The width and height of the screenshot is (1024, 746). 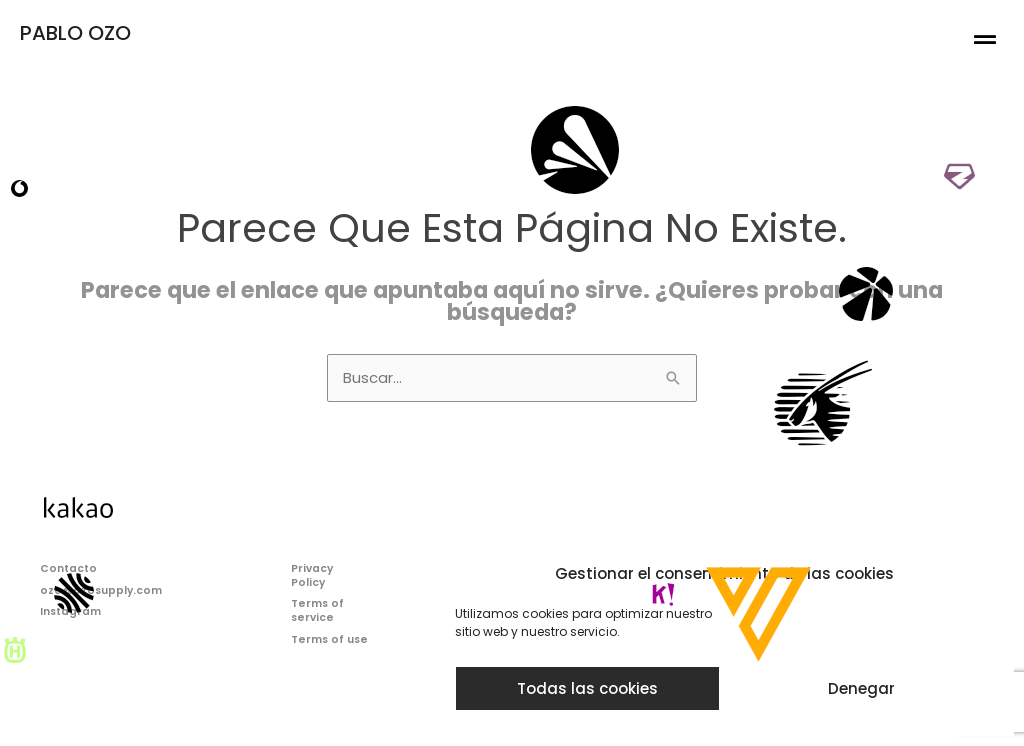 I want to click on cloud native buildpacks logo, so click(x=866, y=294).